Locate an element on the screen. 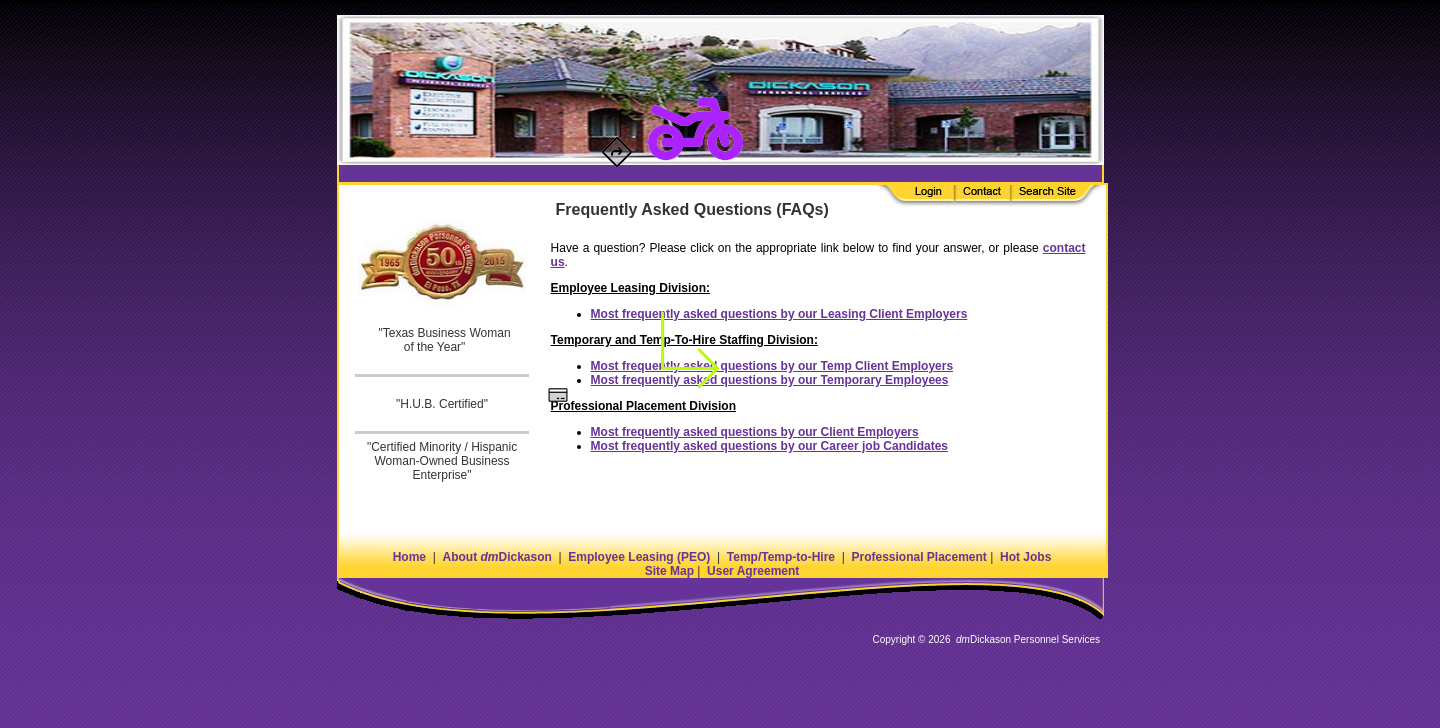 This screenshot has height=728, width=1440. manage payment methods is located at coordinates (558, 395).